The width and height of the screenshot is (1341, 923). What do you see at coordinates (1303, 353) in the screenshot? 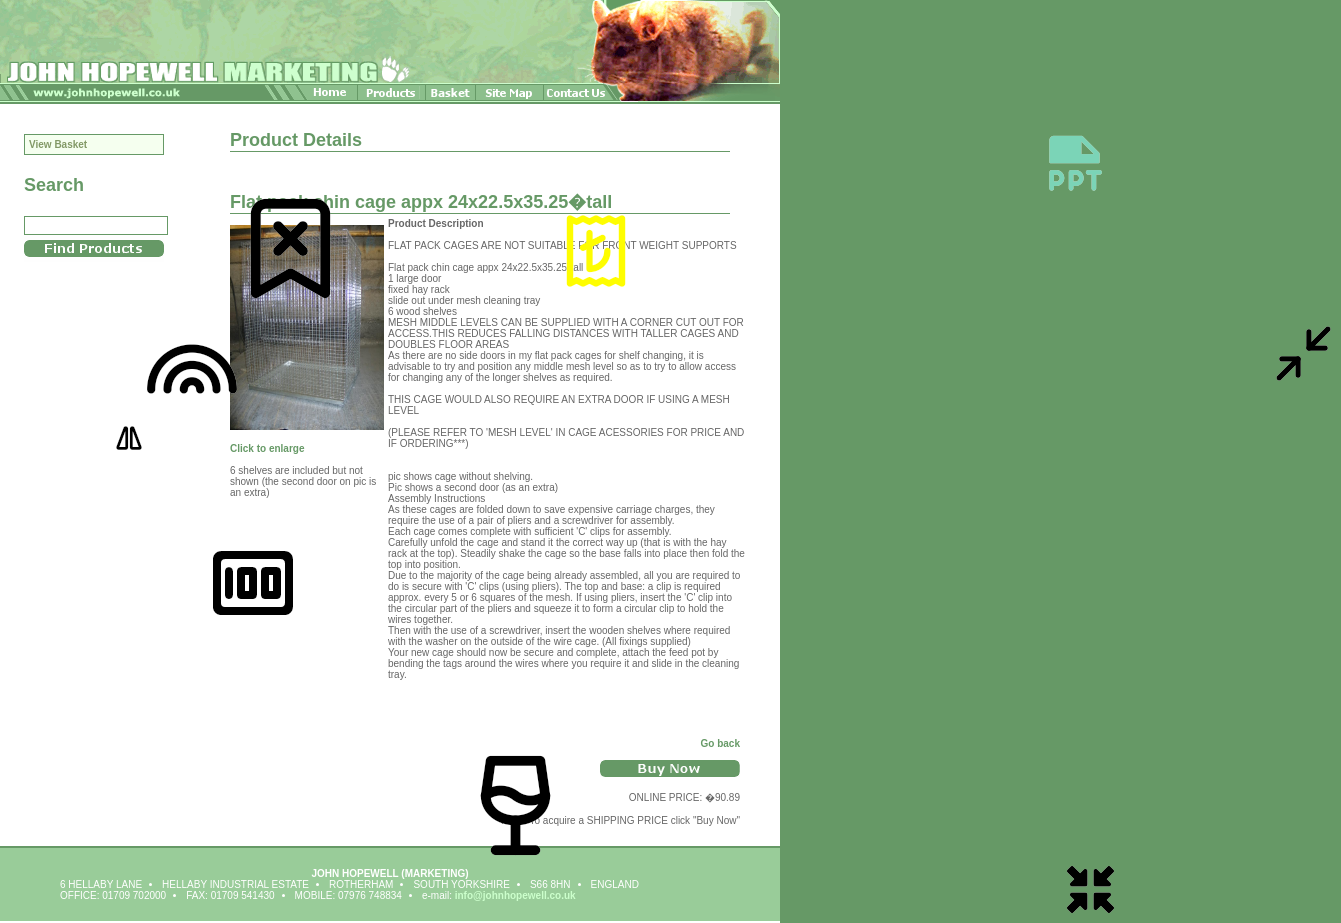
I see `minimize or collapse the current window` at bounding box center [1303, 353].